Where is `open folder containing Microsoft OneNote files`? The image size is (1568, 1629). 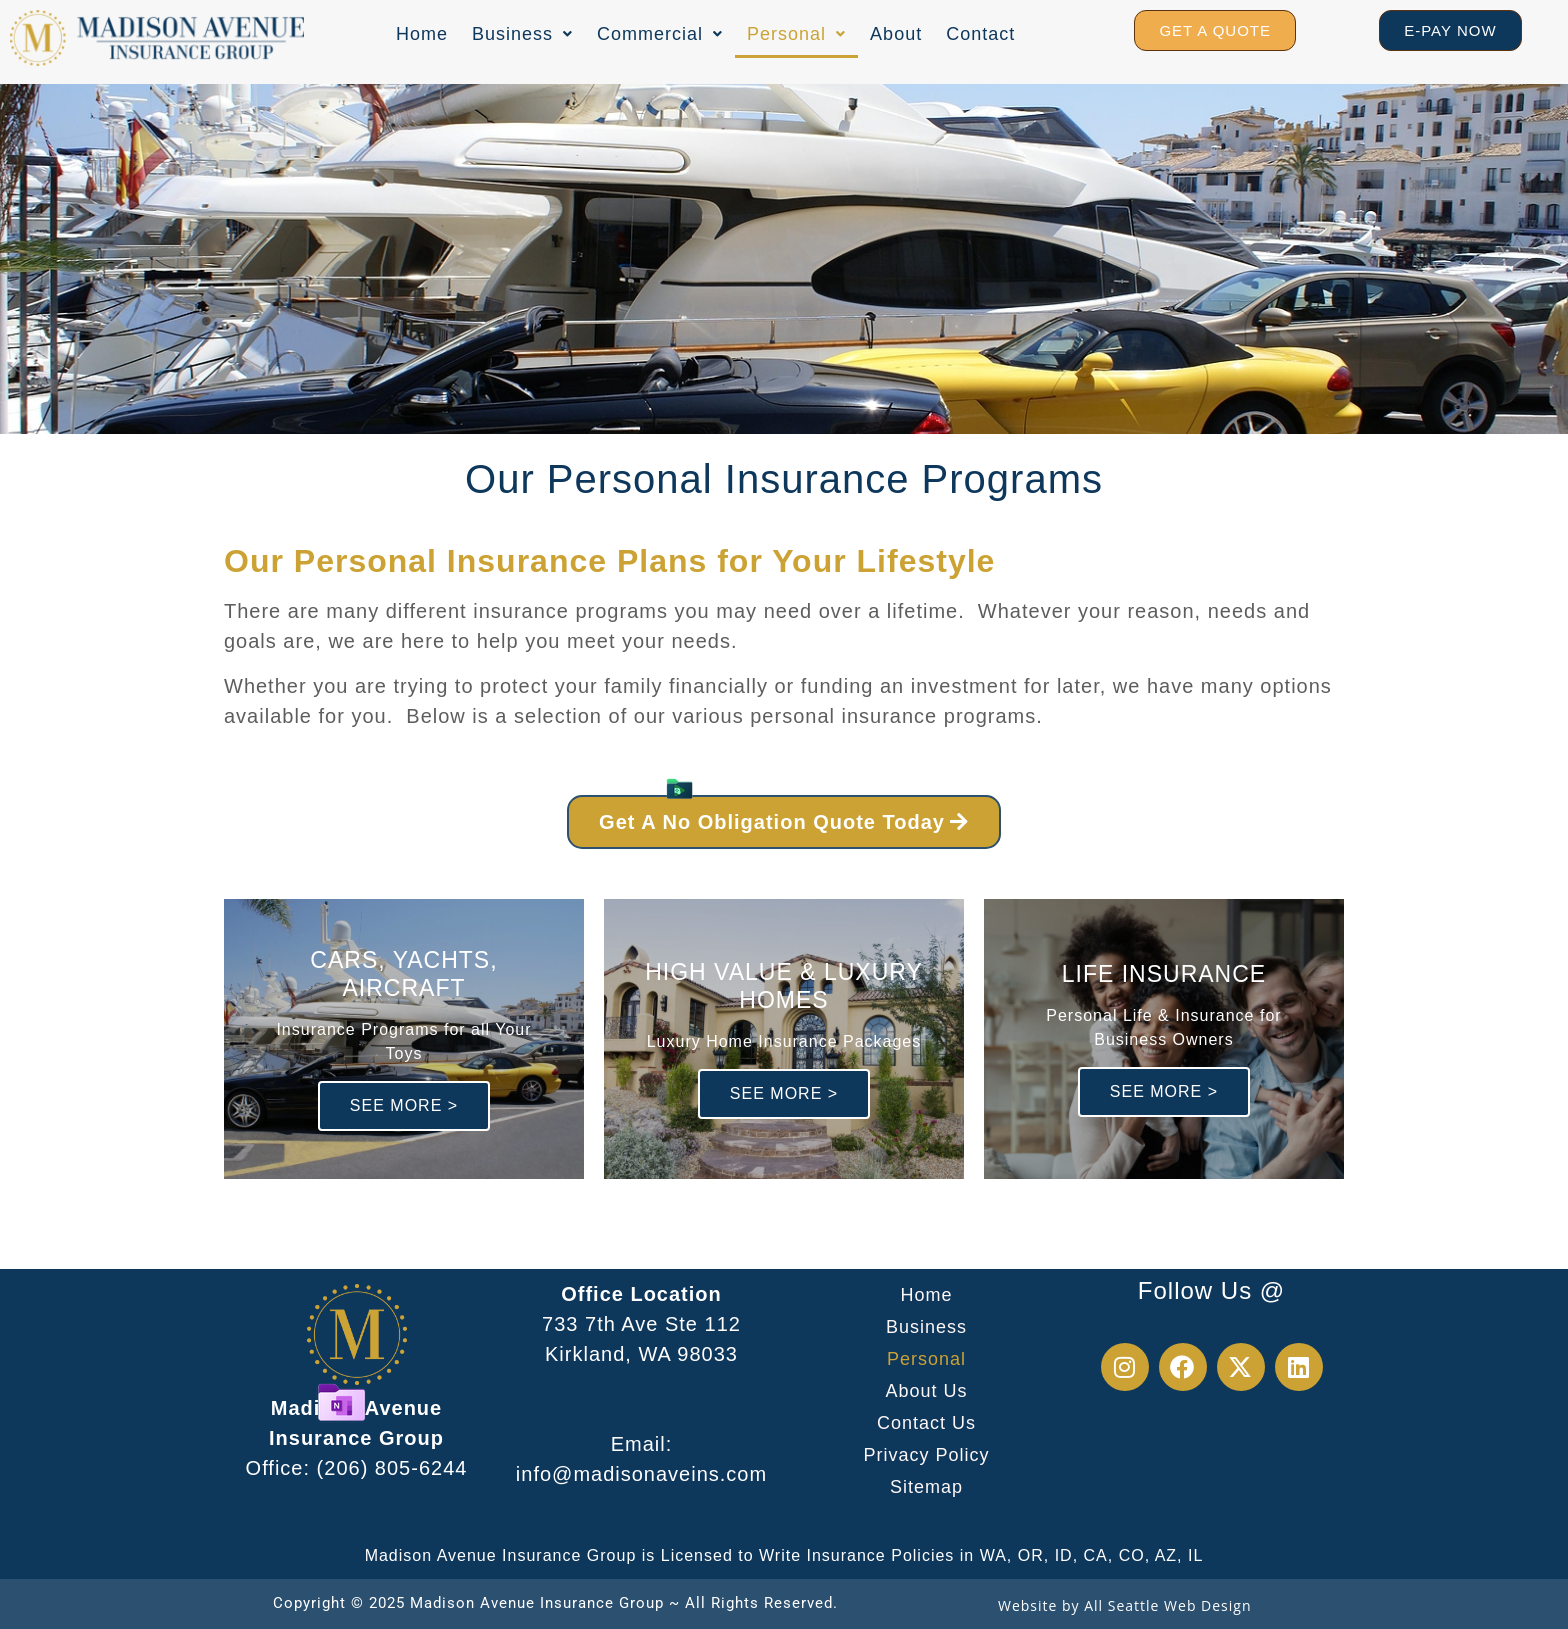
open folder containing Microsoft OneNote files is located at coordinates (341, 1403).